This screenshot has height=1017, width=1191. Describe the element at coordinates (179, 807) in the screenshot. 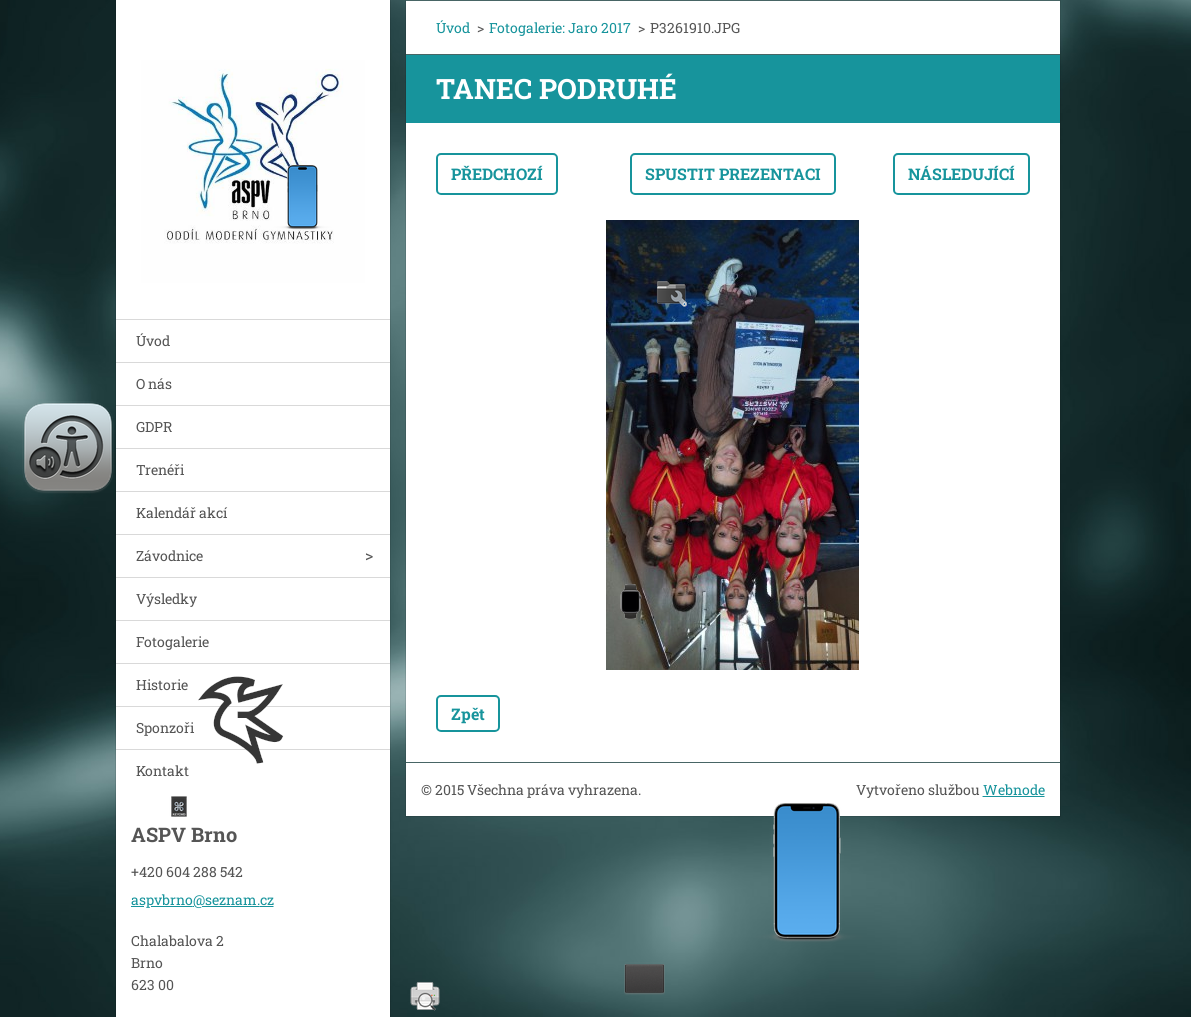

I see `access keyboard shortcuts and command key bindings` at that location.